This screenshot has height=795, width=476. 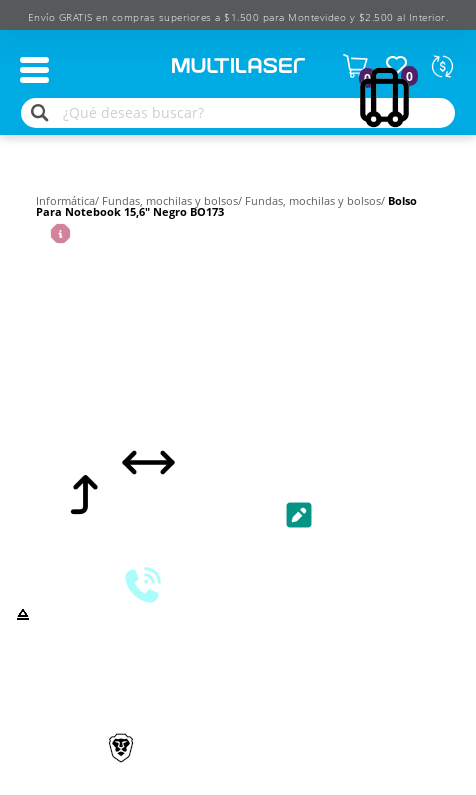 What do you see at coordinates (148, 462) in the screenshot?
I see `resize element horizontally` at bounding box center [148, 462].